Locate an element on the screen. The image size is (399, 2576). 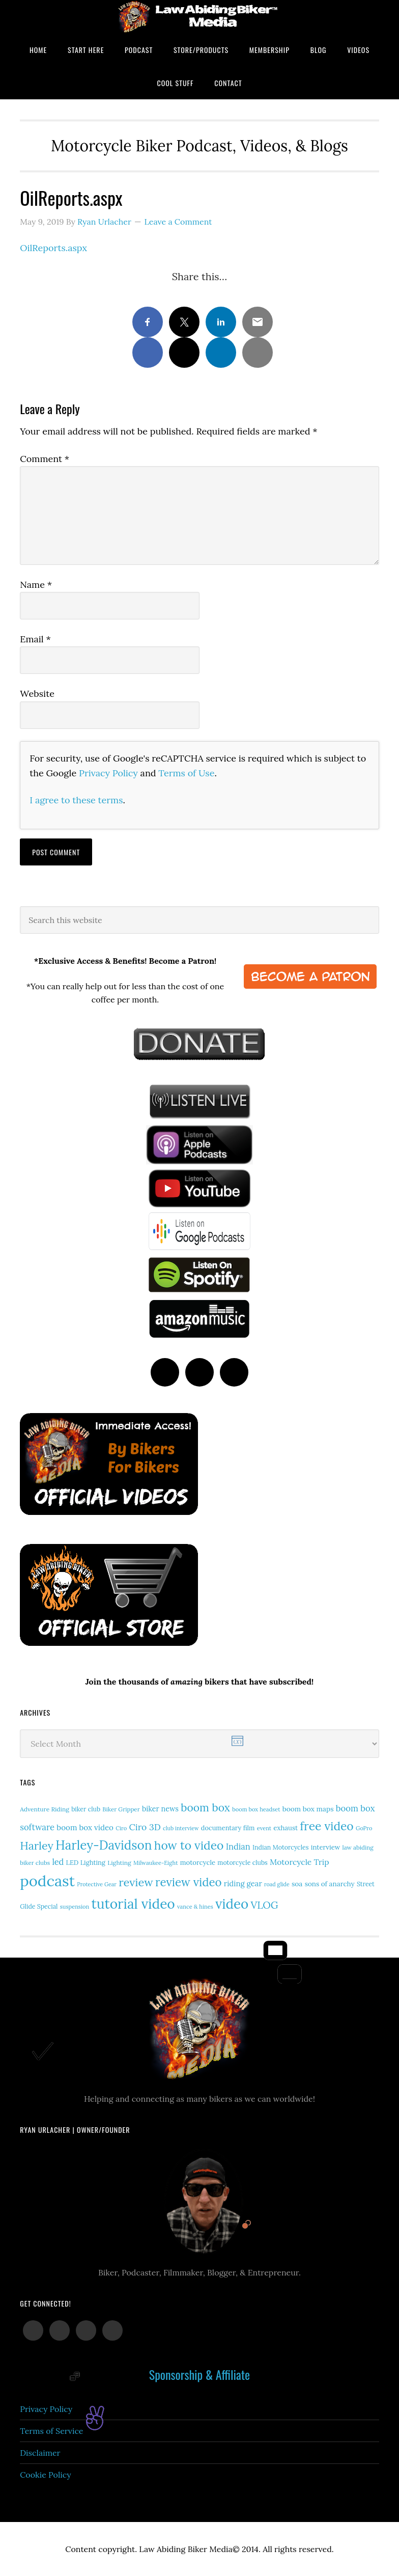
send a peace sign reaction or emoji is located at coordinates (95, 2418).